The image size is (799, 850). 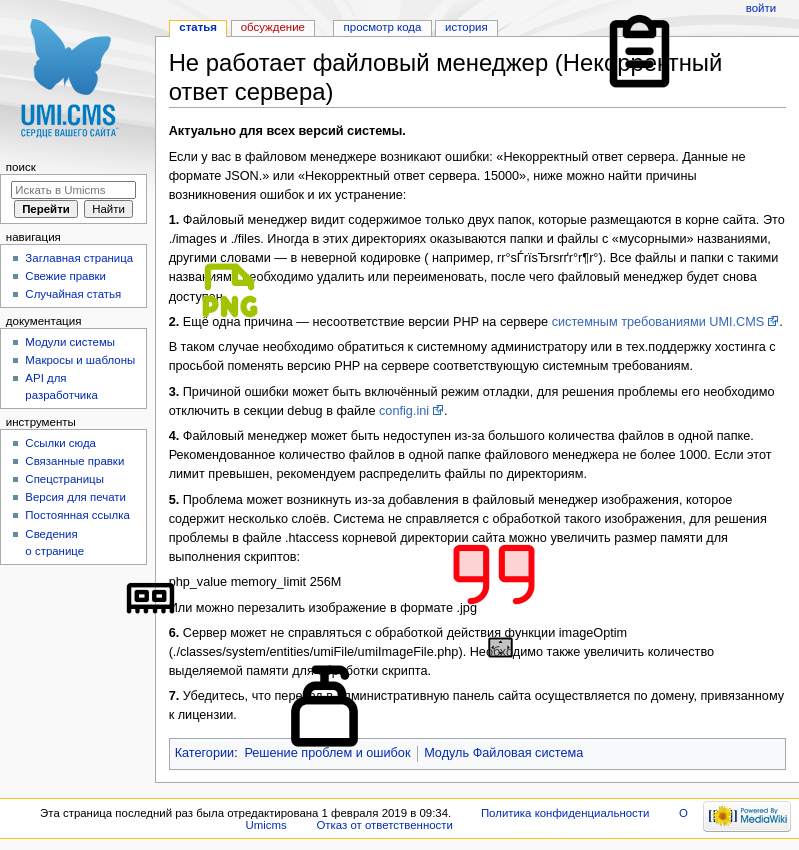 What do you see at coordinates (494, 573) in the screenshot?
I see `view testimonials or customer quotes` at bounding box center [494, 573].